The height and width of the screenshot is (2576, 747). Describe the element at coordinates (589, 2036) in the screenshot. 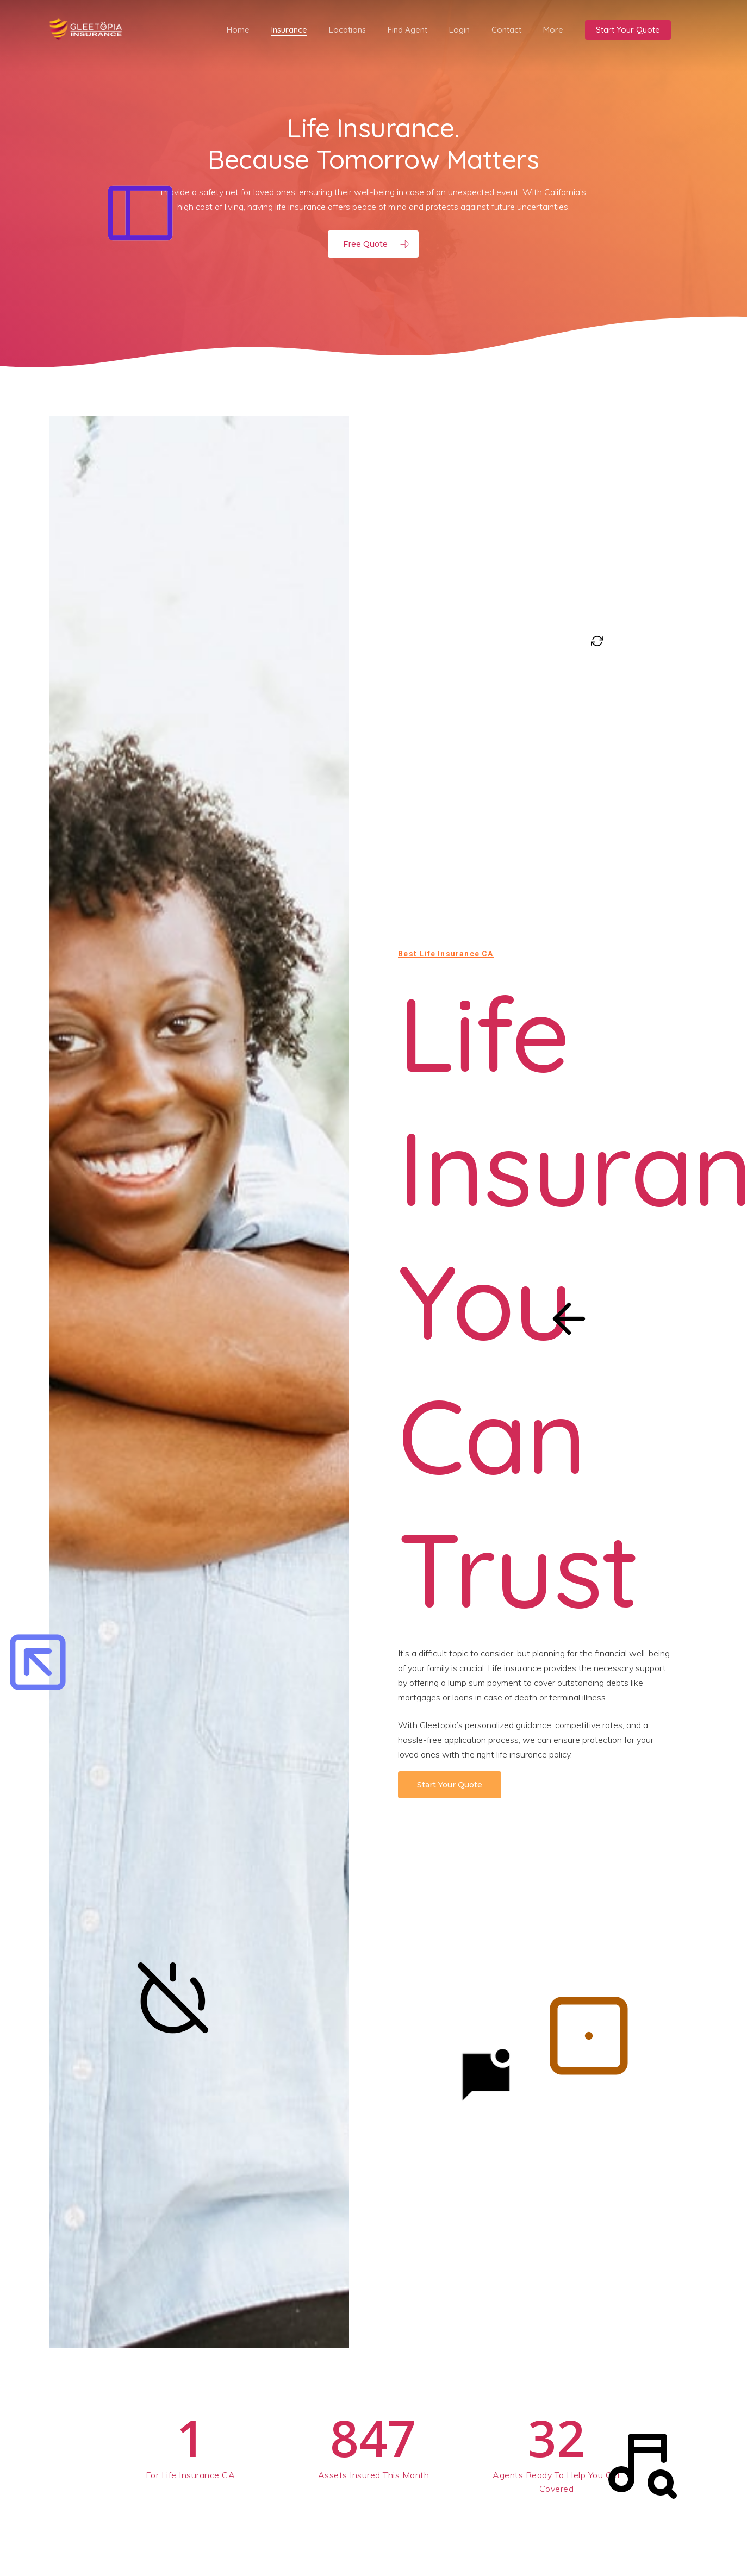

I see `roll the dice or generate a random result` at that location.